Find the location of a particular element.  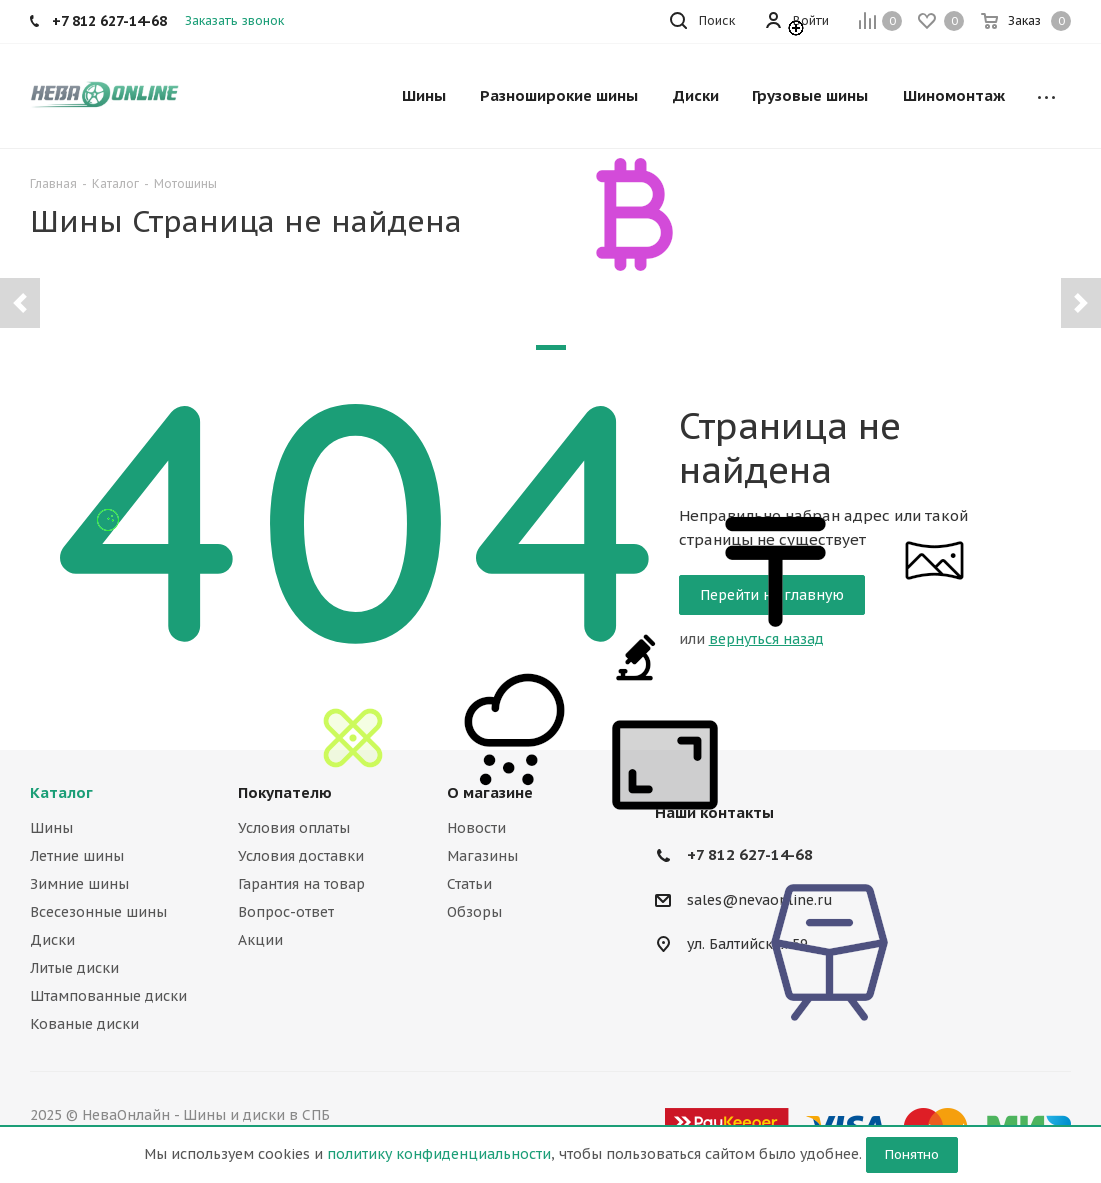

add a new item is located at coordinates (796, 28).